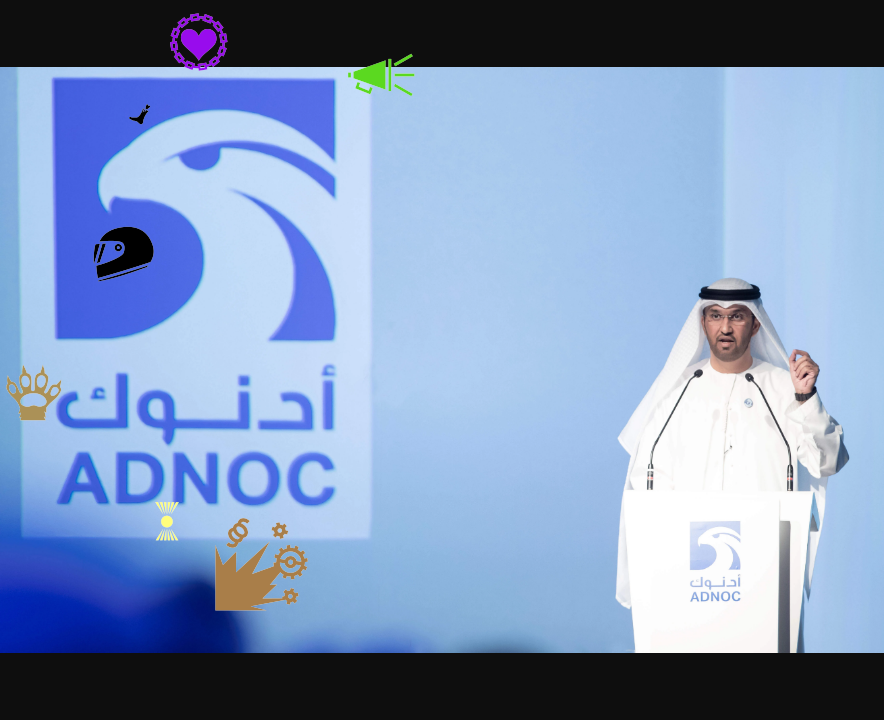  What do you see at coordinates (34, 392) in the screenshot?
I see `access pet-related features or settings` at bounding box center [34, 392].